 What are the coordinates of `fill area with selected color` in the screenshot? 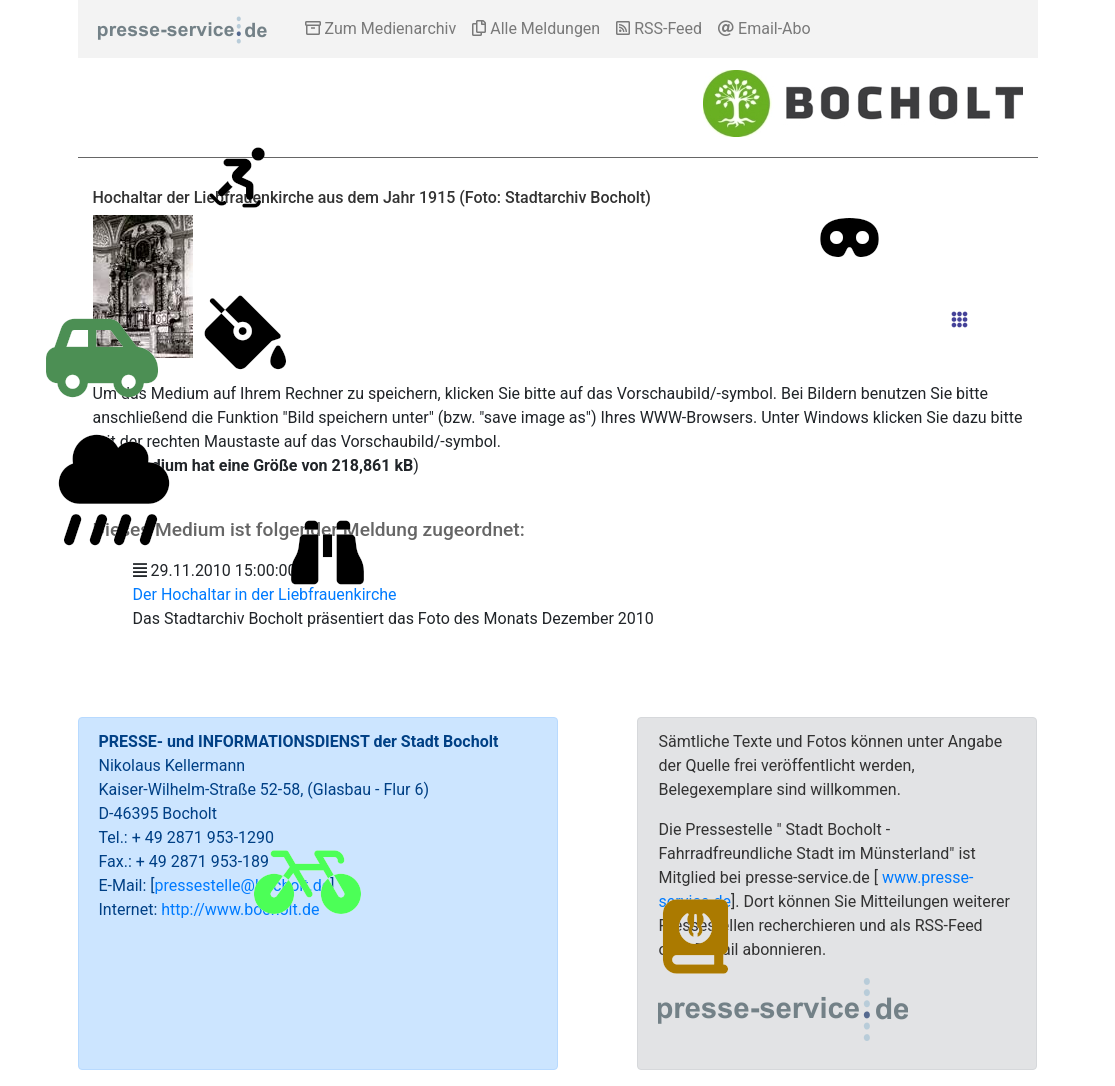 It's located at (244, 335).